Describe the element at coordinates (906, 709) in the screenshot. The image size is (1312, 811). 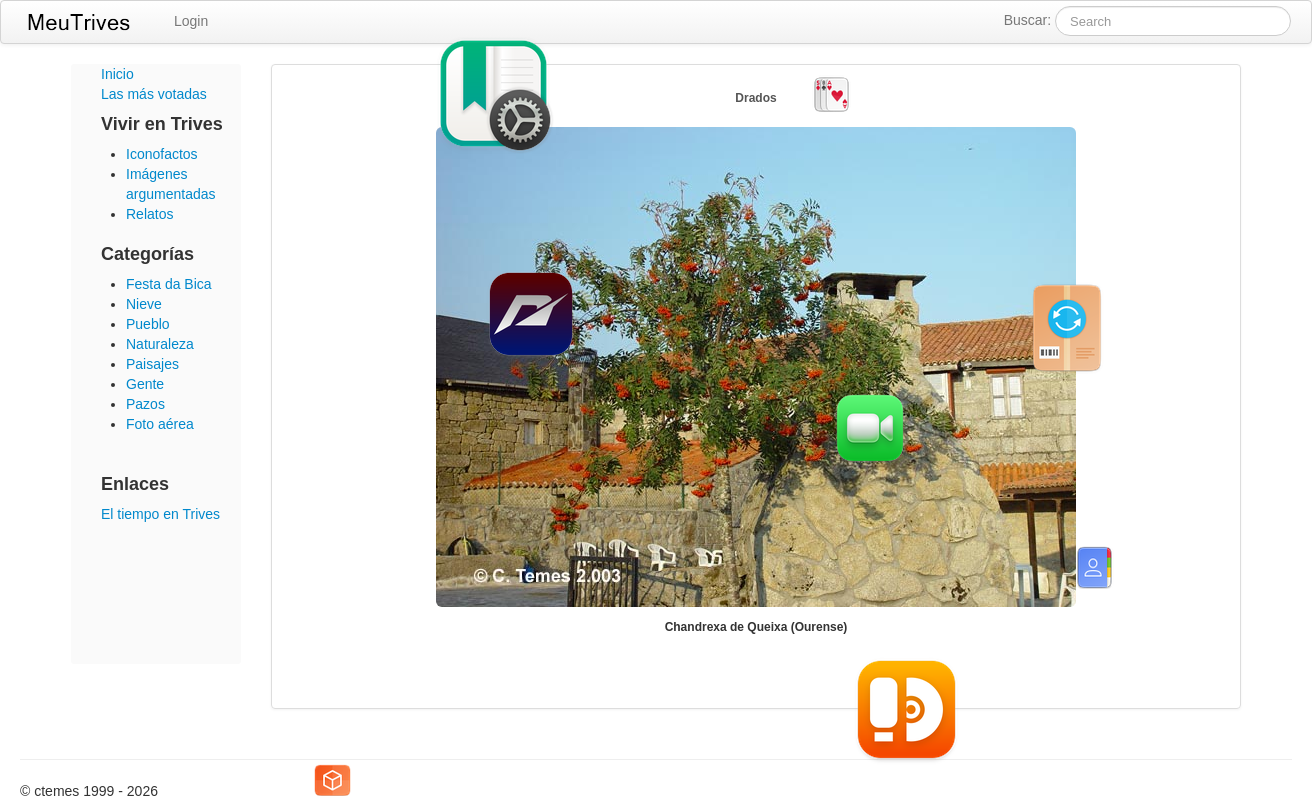
I see `open impression, a disk image writing utility` at that location.